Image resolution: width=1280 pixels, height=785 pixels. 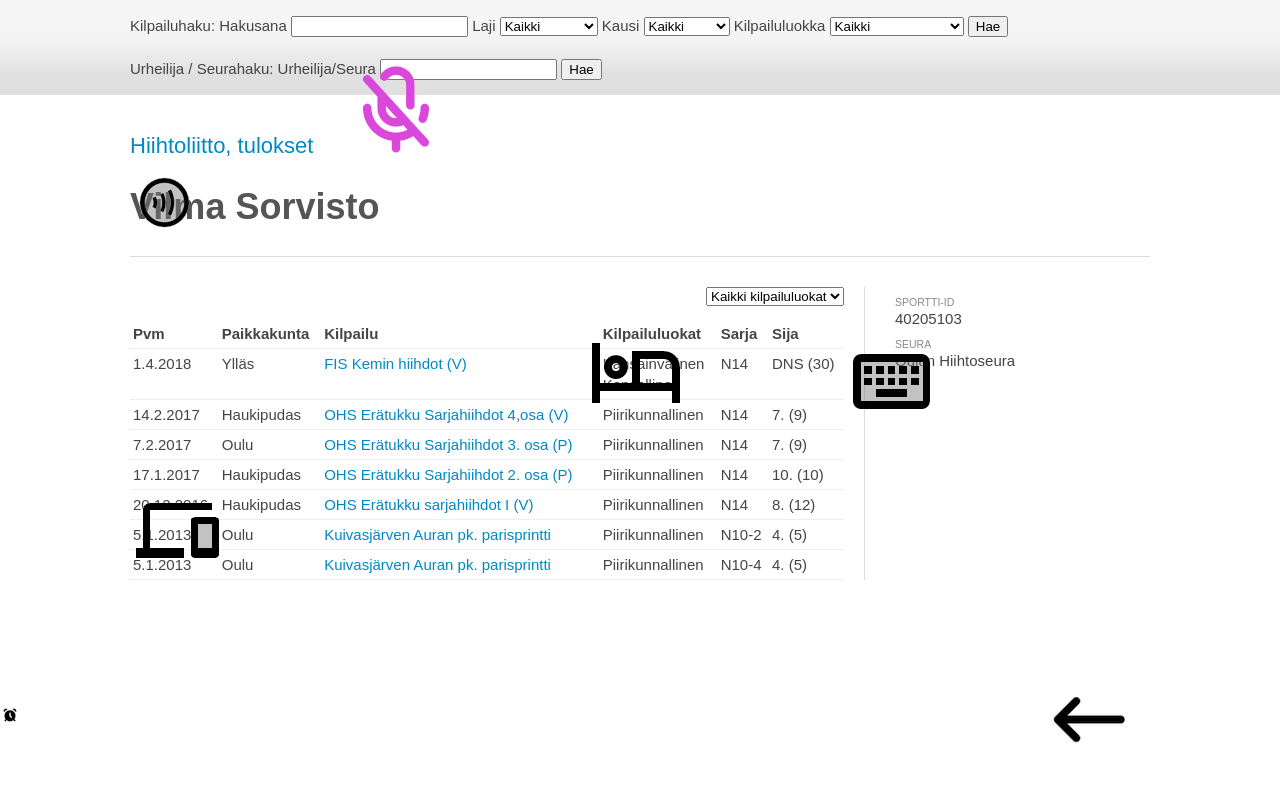 I want to click on find nearby hotels or lodging, so click(x=636, y=371).